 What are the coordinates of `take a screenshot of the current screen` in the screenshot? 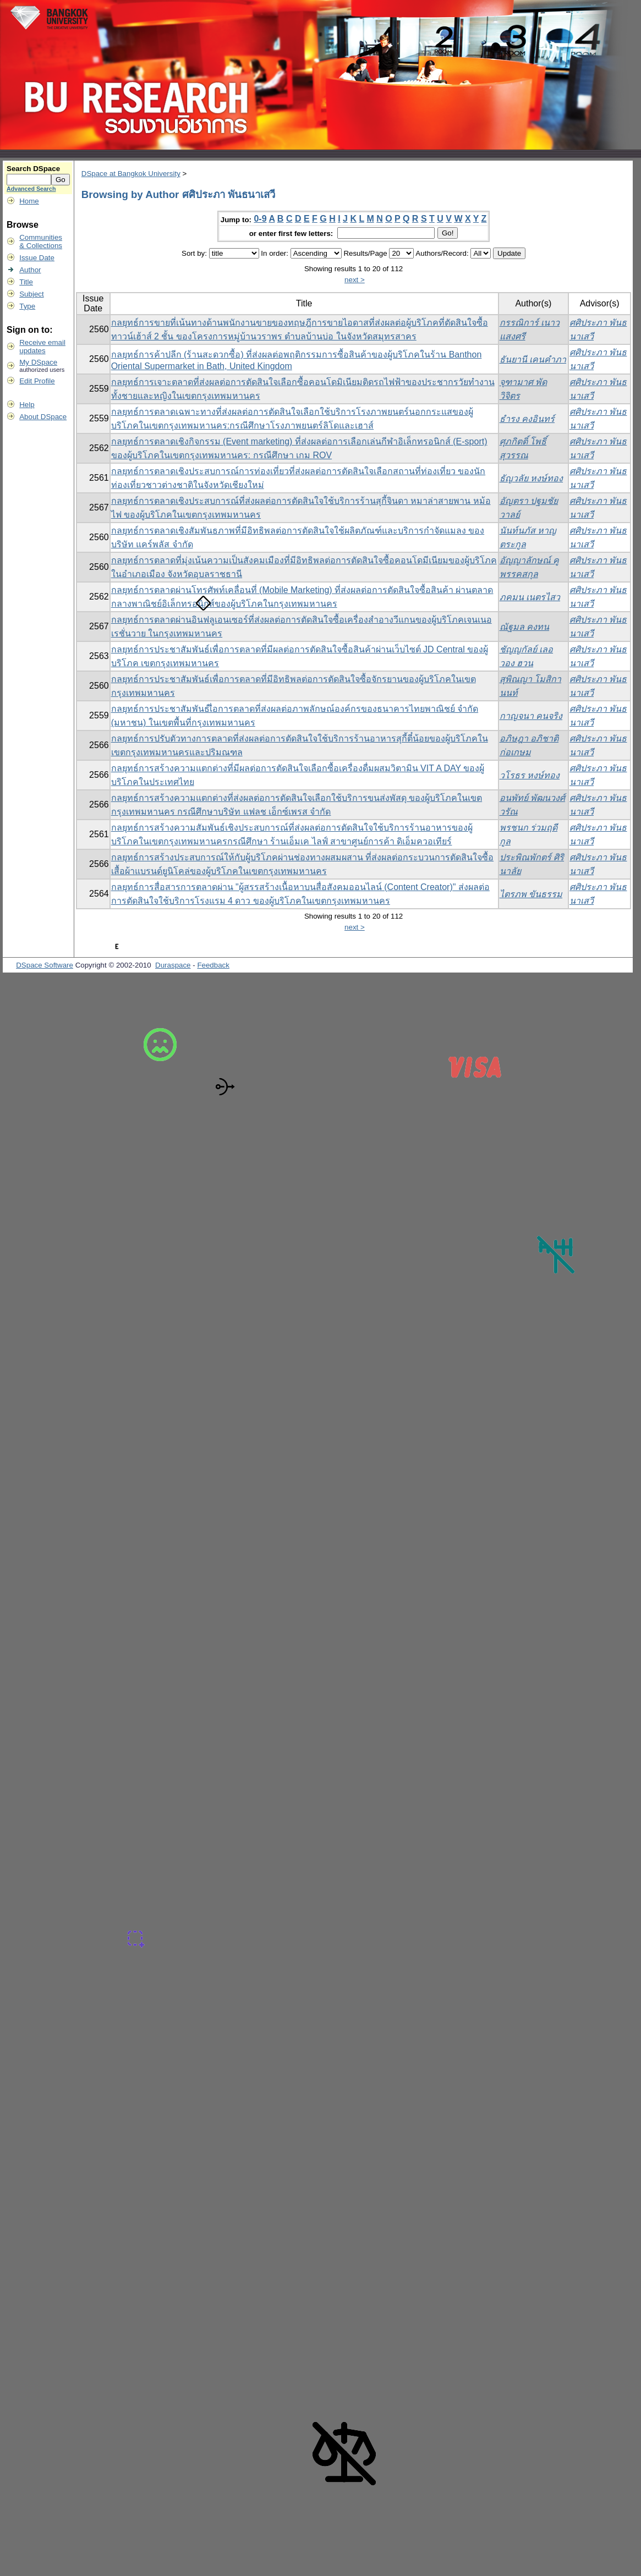 It's located at (135, 1938).